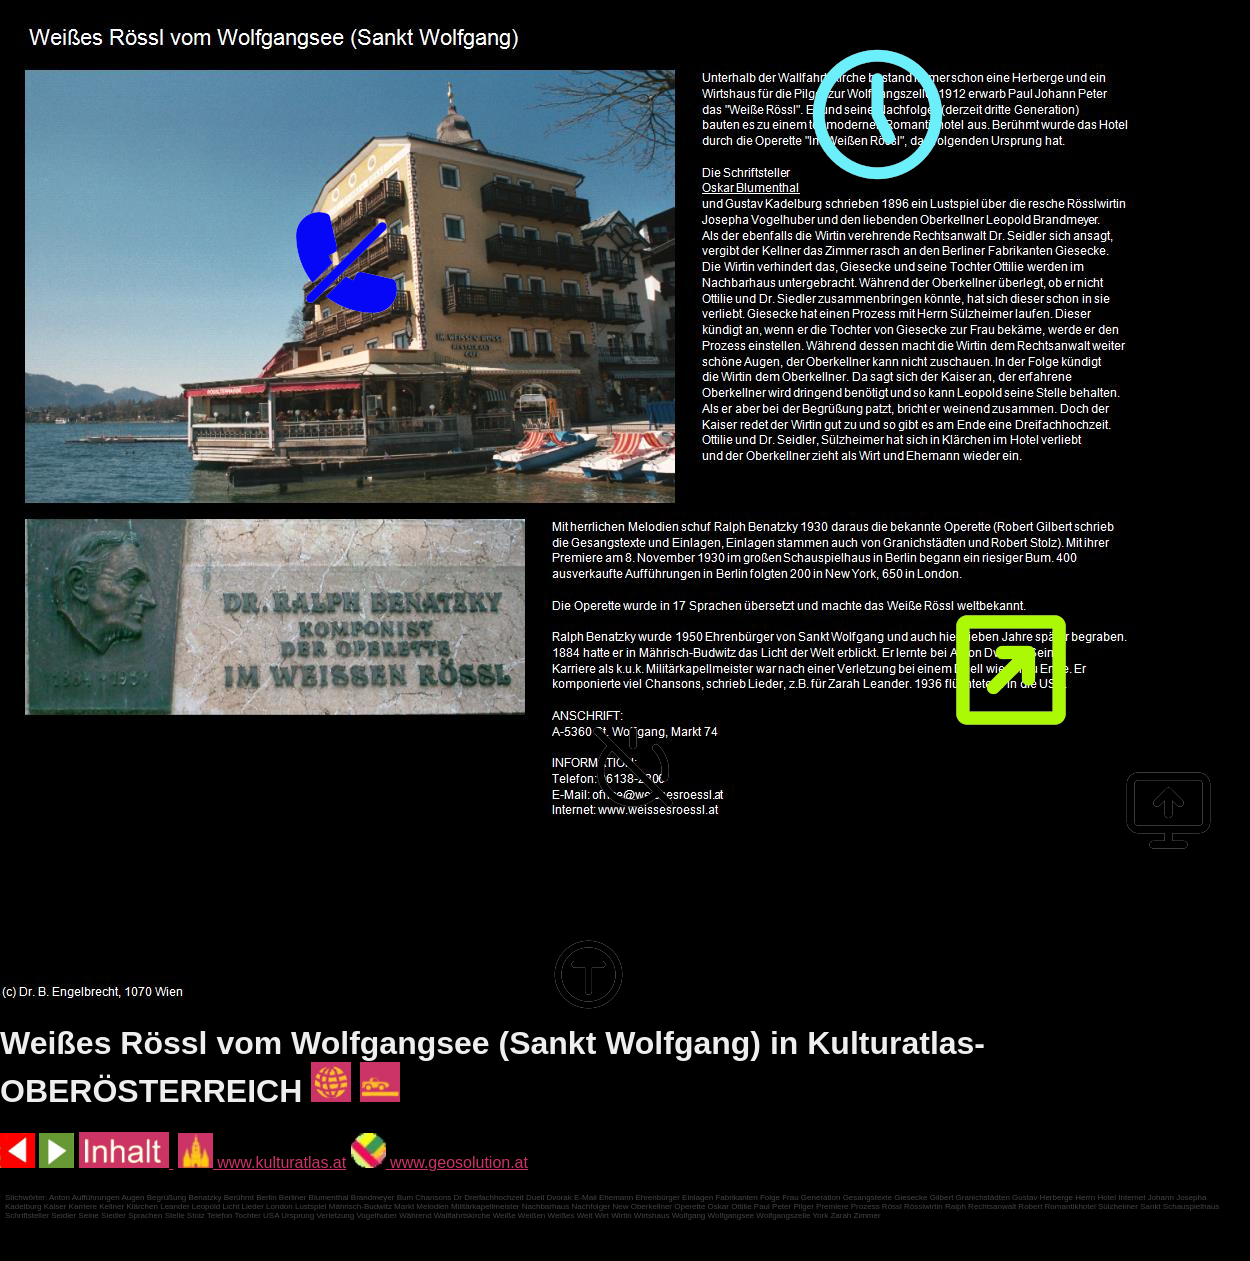 Image resolution: width=1250 pixels, height=1261 pixels. What do you see at coordinates (346, 262) in the screenshot?
I see `mute or decline an incoming call` at bounding box center [346, 262].